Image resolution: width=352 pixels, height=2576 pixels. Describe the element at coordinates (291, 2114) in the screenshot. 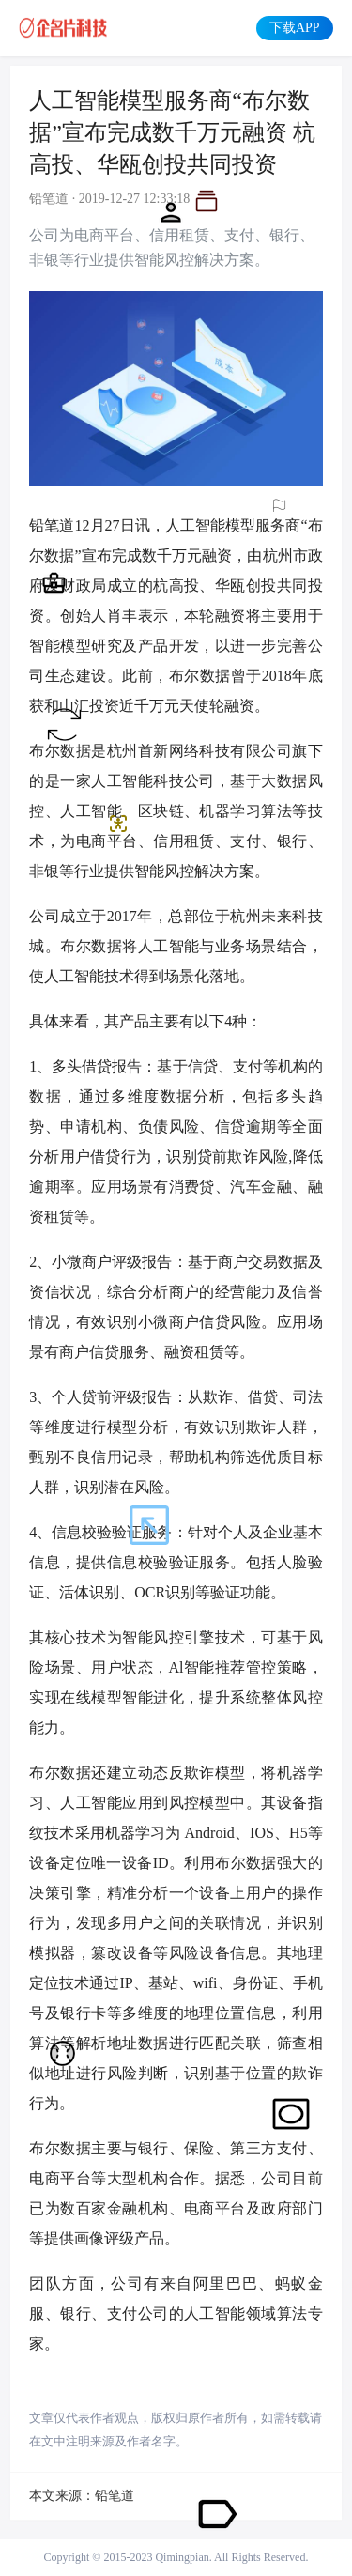

I see `apply vignette effect to photo` at that location.